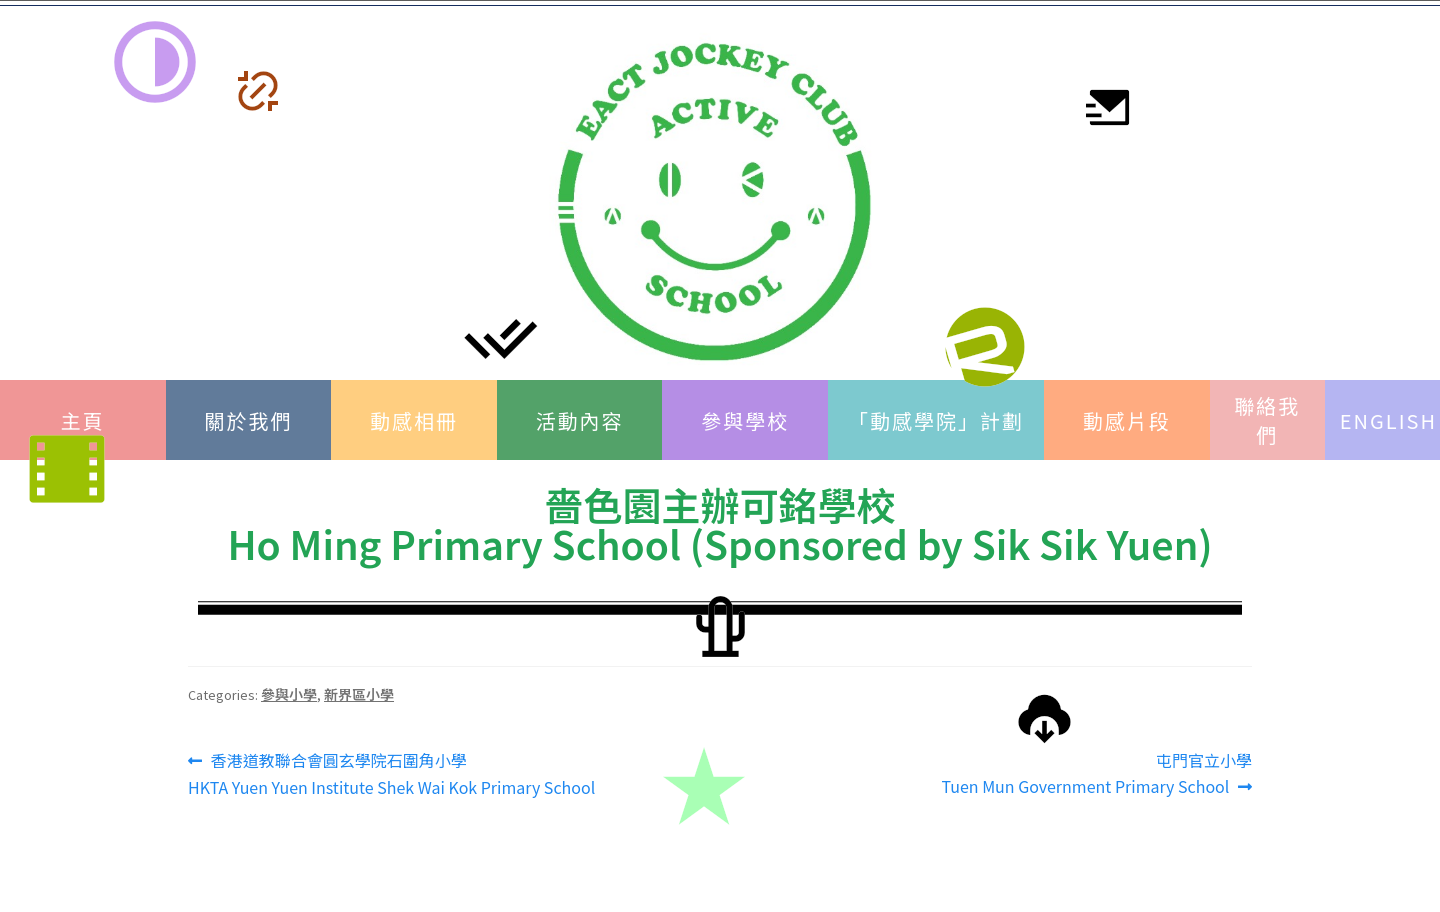 The height and width of the screenshot is (912, 1440). Describe the element at coordinates (258, 91) in the screenshot. I see `unlink or disconnect a hyperlink` at that location.